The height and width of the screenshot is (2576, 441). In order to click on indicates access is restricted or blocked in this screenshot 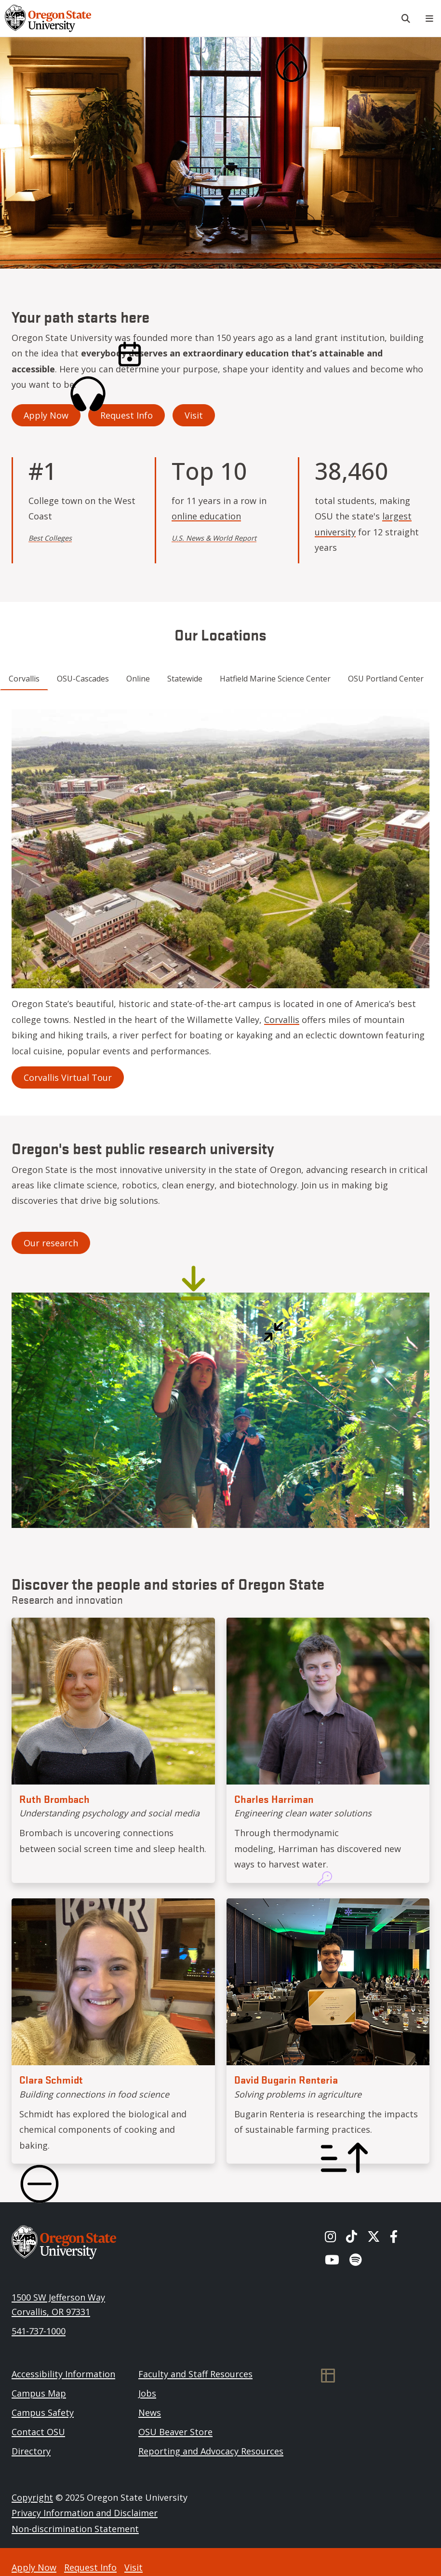, I will do `click(40, 2184)`.